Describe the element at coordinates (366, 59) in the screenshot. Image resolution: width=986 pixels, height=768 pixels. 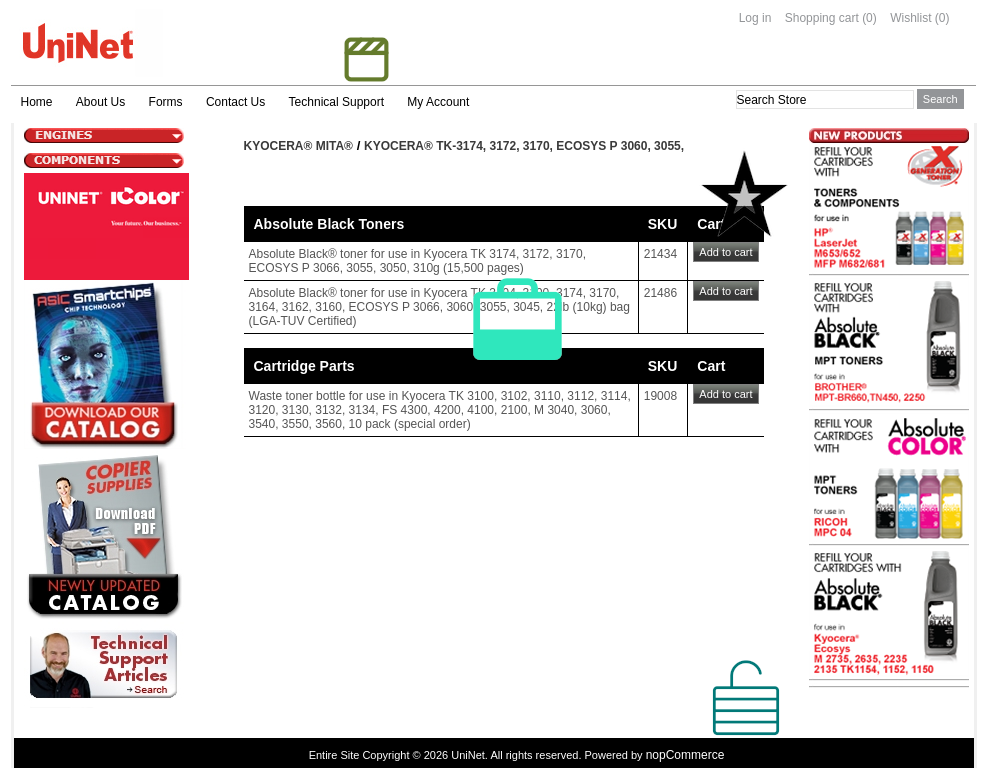
I see `freeze the top row in a spreadsheet` at that location.